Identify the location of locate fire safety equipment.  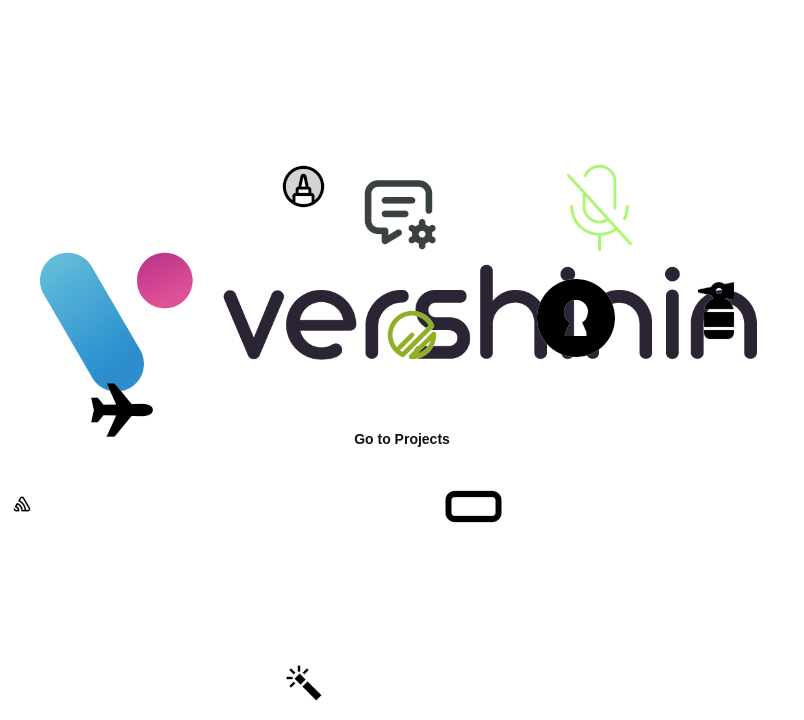
(719, 309).